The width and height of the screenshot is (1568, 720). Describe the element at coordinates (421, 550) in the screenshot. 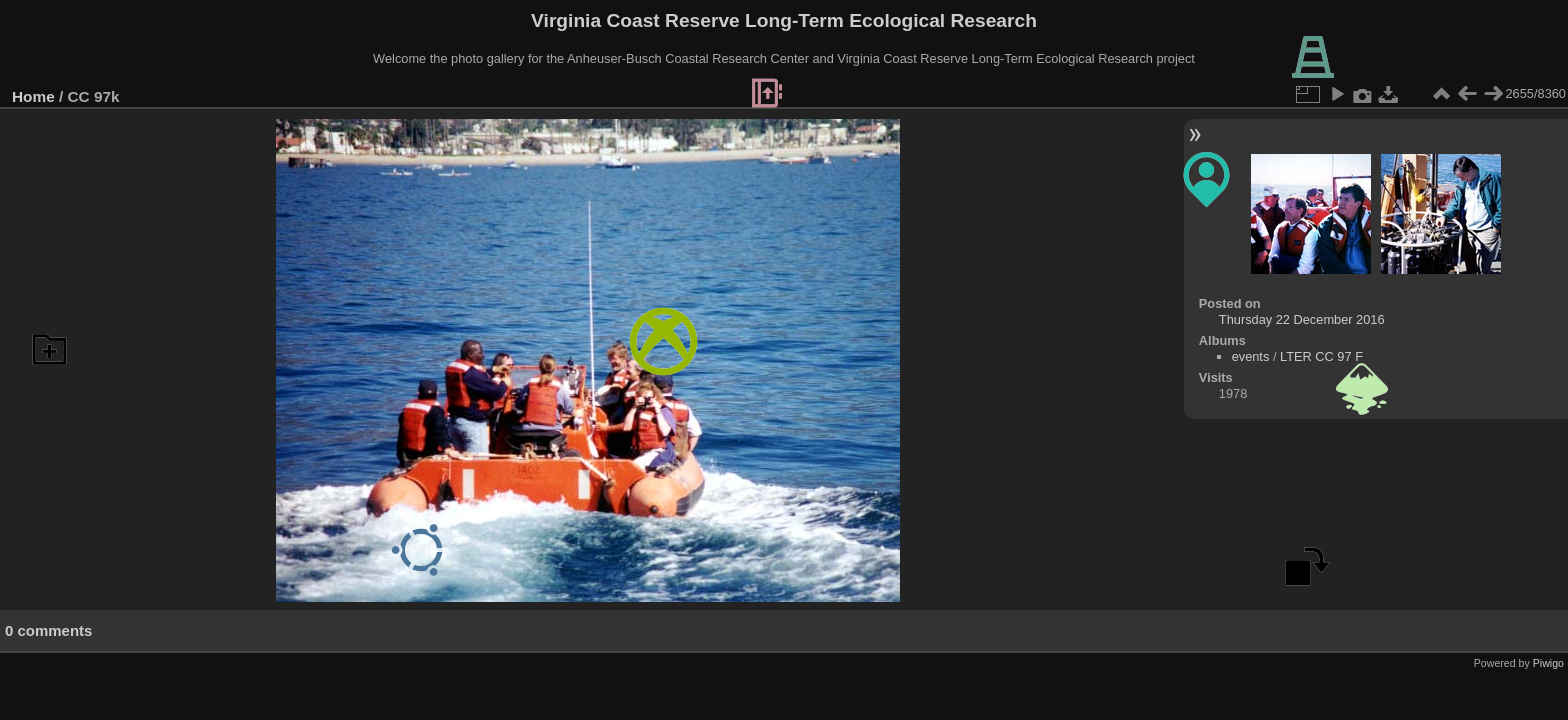

I see `ubuntu operating system logo` at that location.